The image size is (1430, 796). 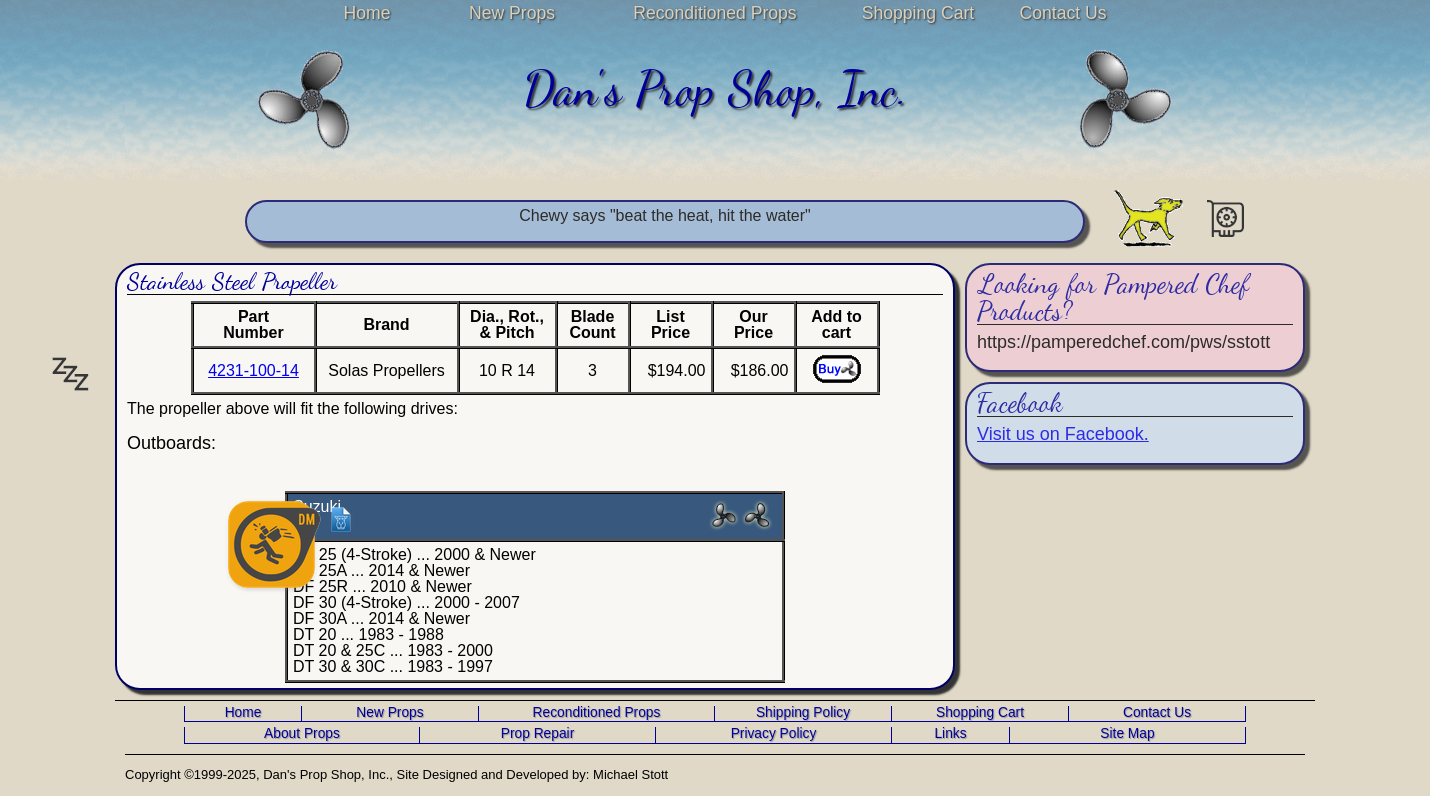 I want to click on indicates disk is in standby/sleep mode, so click(x=69, y=374).